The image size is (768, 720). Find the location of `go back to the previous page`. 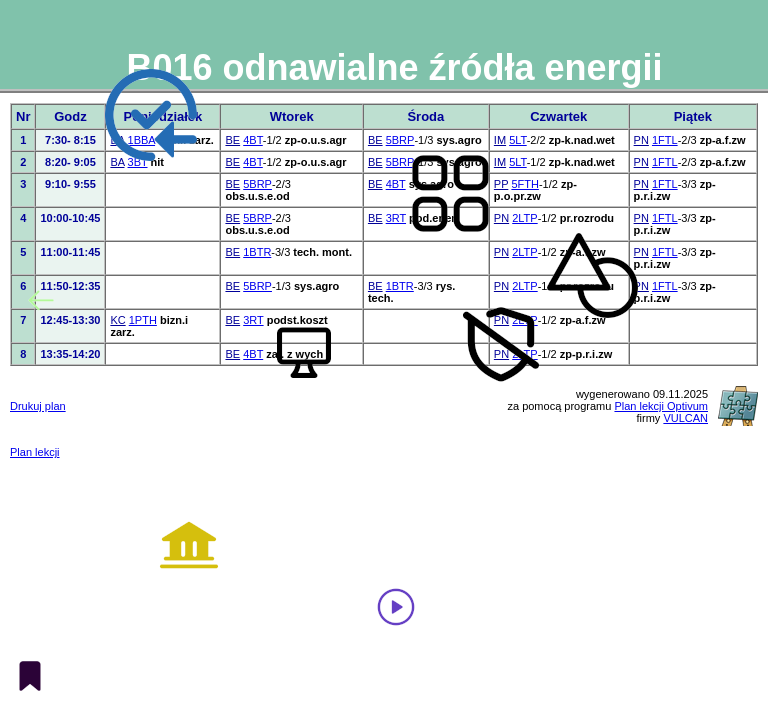

go back to the previous page is located at coordinates (41, 300).